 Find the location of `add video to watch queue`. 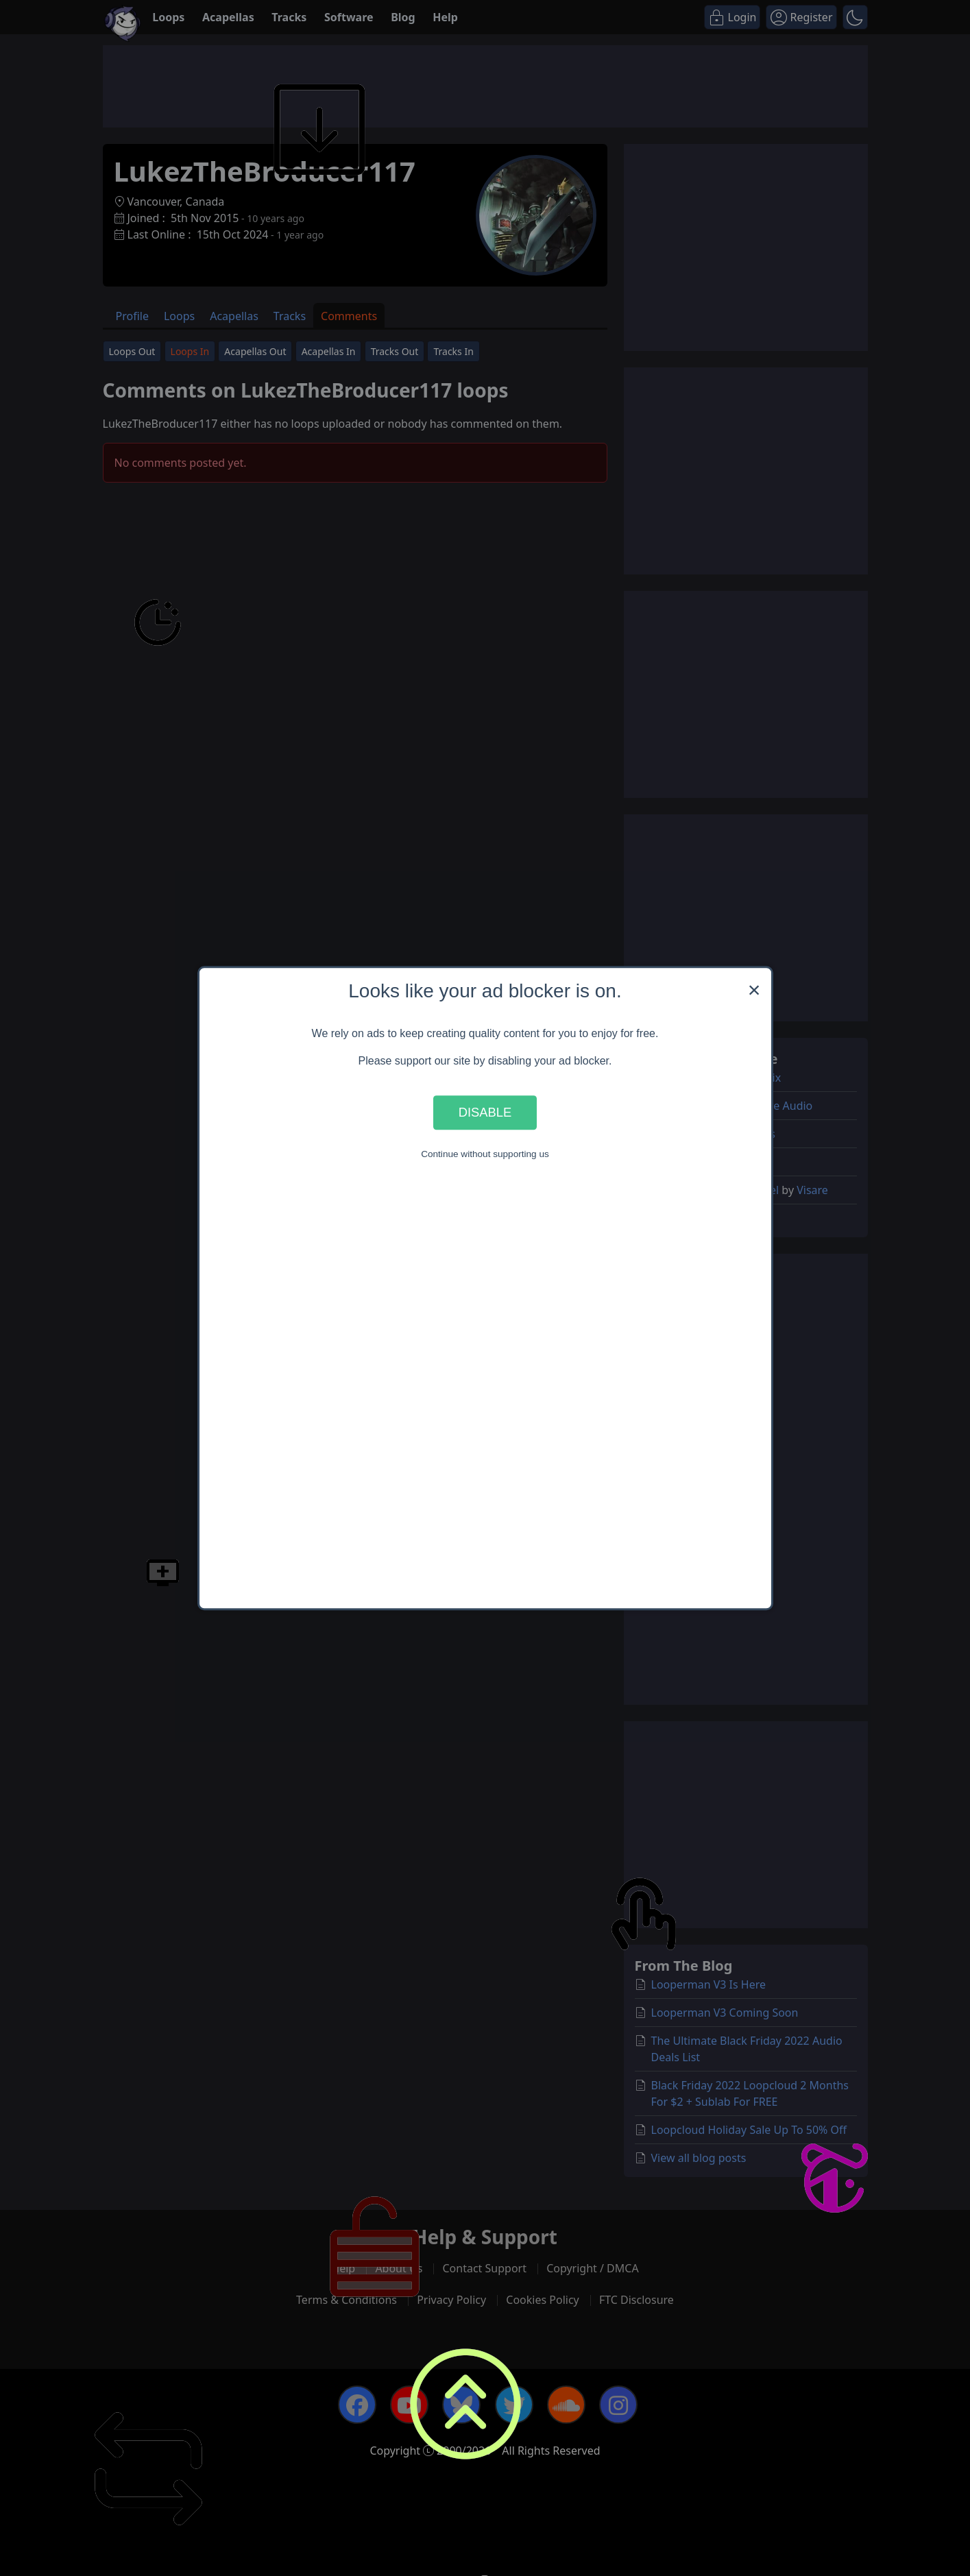

add video to watch queue is located at coordinates (162, 1572).